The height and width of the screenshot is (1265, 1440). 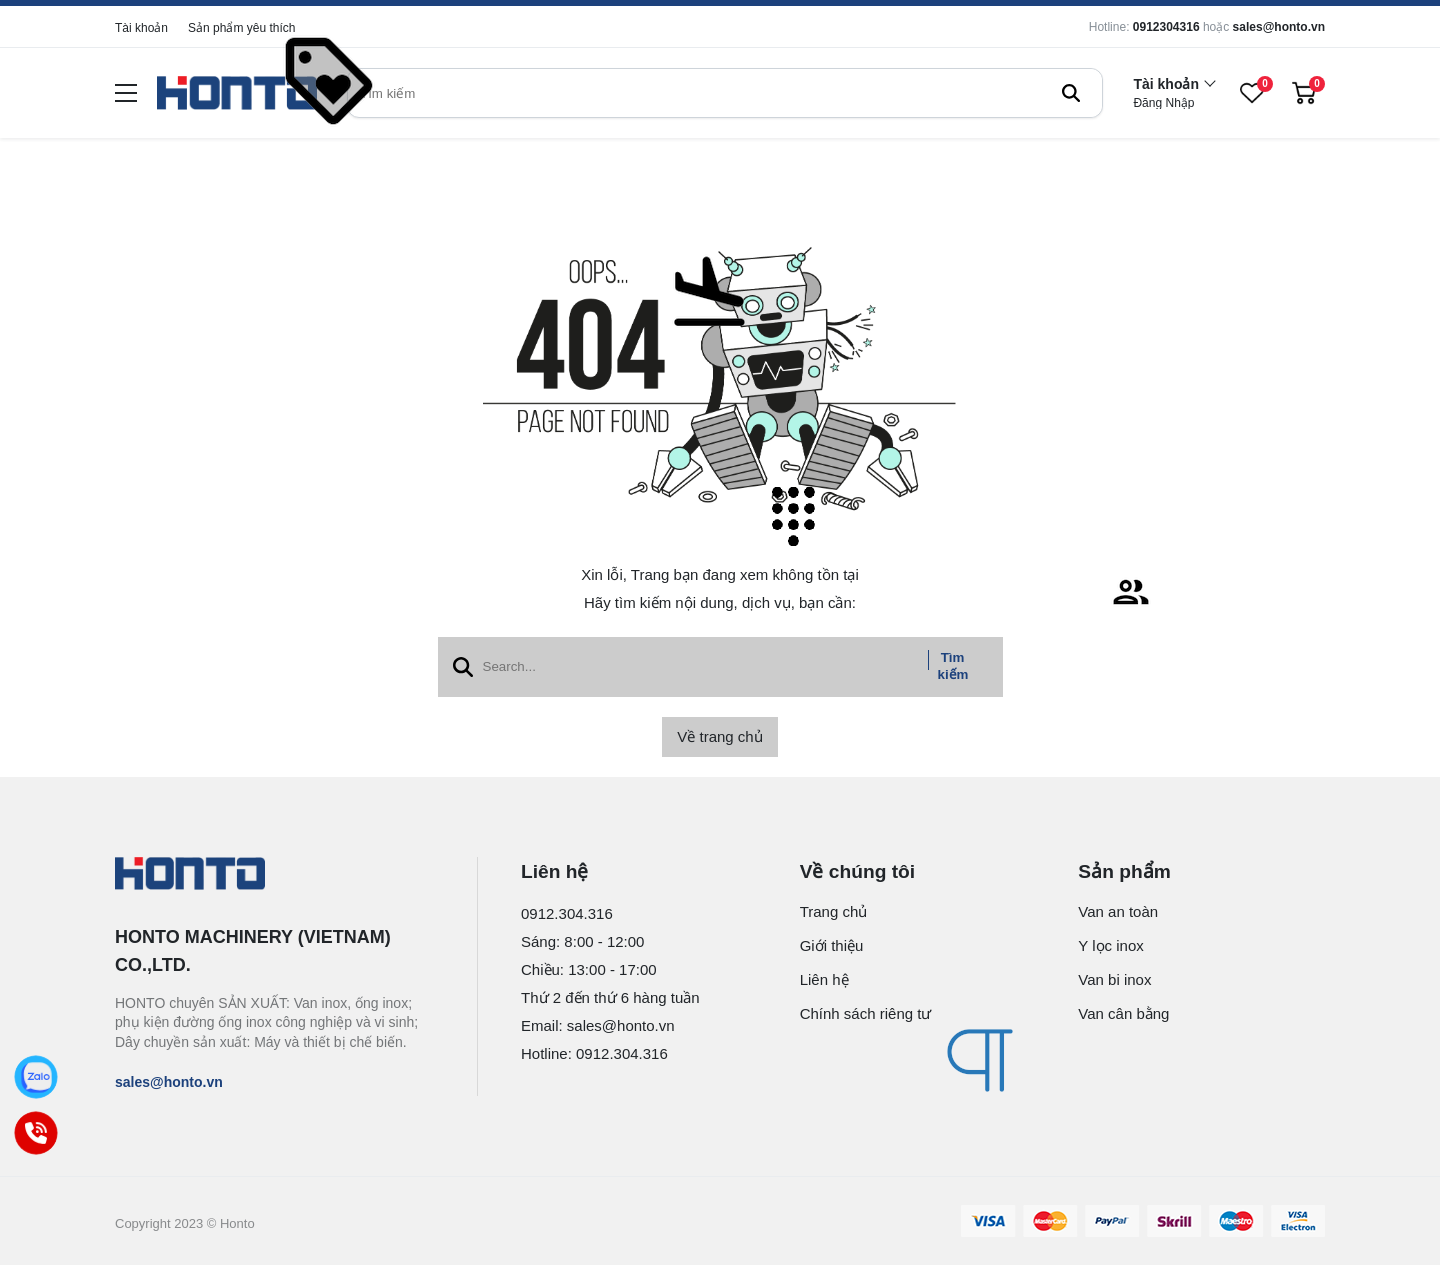 What do you see at coordinates (793, 516) in the screenshot?
I see `open the phone dialpad` at bounding box center [793, 516].